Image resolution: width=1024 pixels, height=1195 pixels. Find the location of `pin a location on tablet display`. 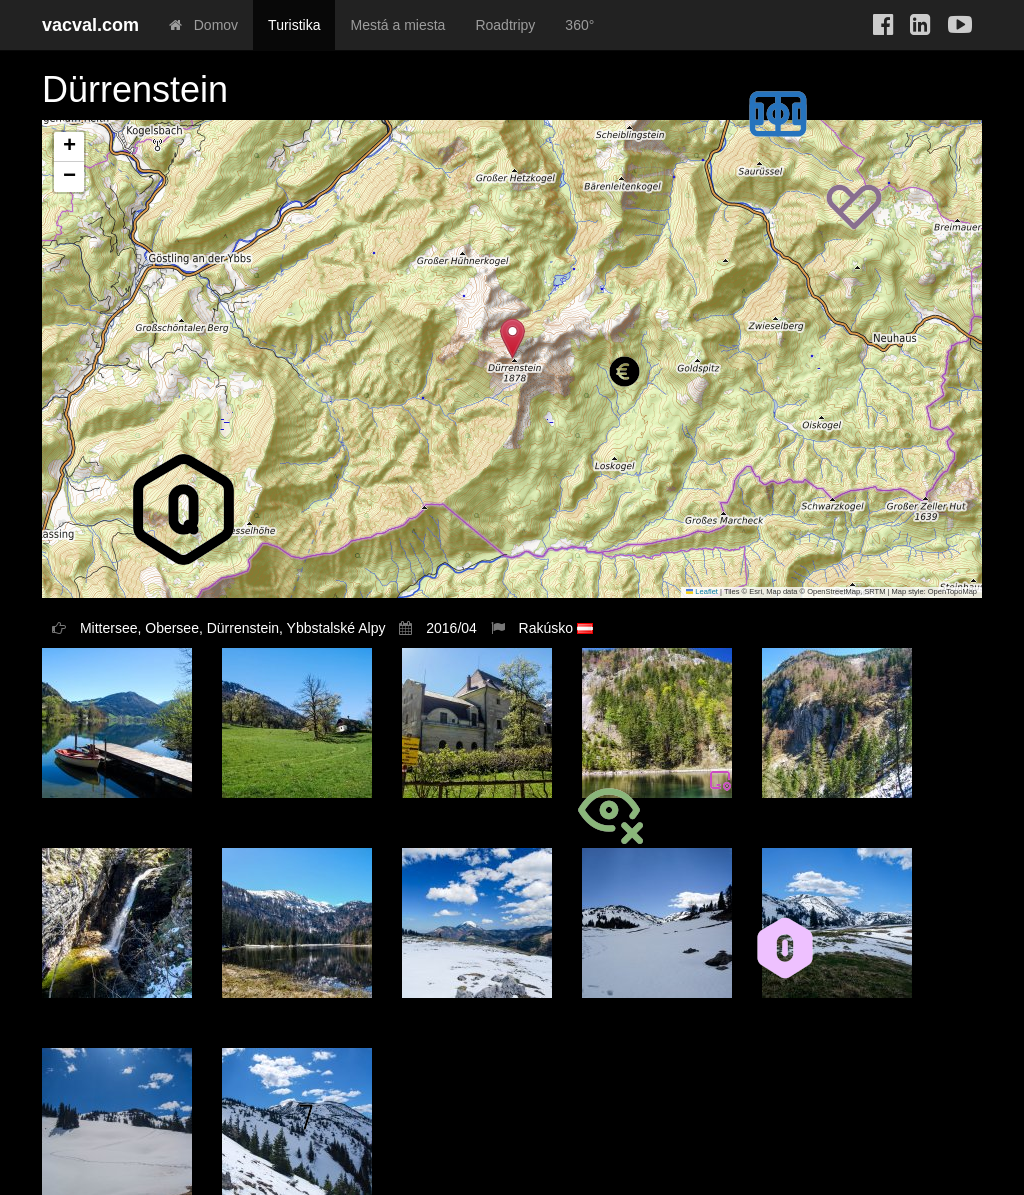

pin a location on tablet display is located at coordinates (720, 780).